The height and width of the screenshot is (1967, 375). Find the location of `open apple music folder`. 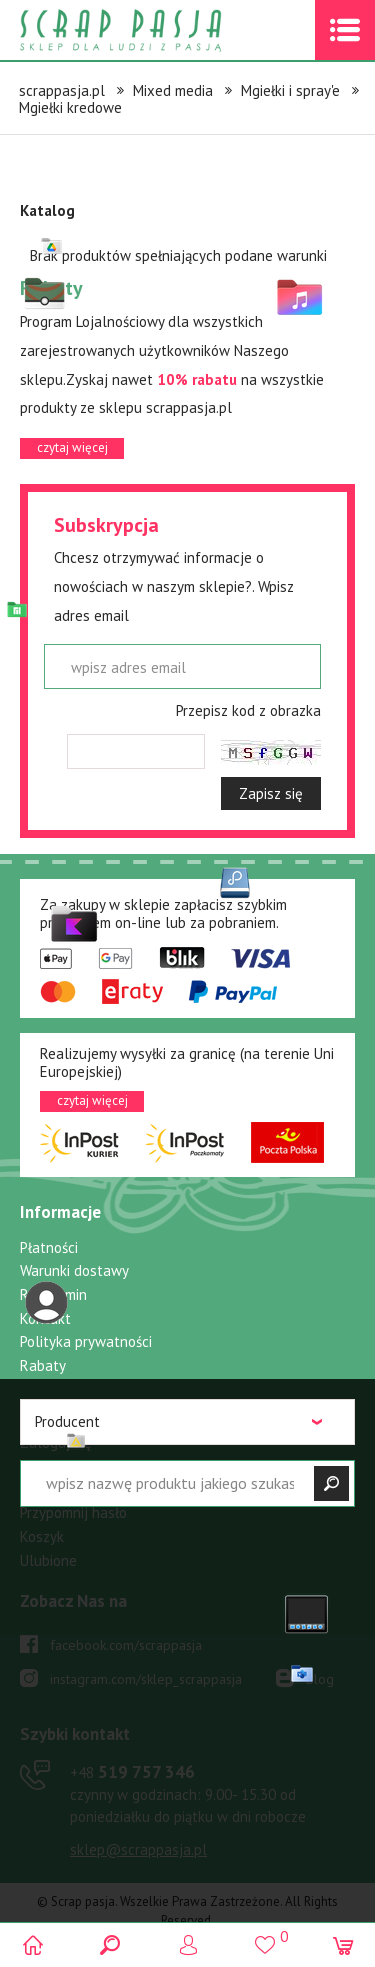

open apple music folder is located at coordinates (299, 298).